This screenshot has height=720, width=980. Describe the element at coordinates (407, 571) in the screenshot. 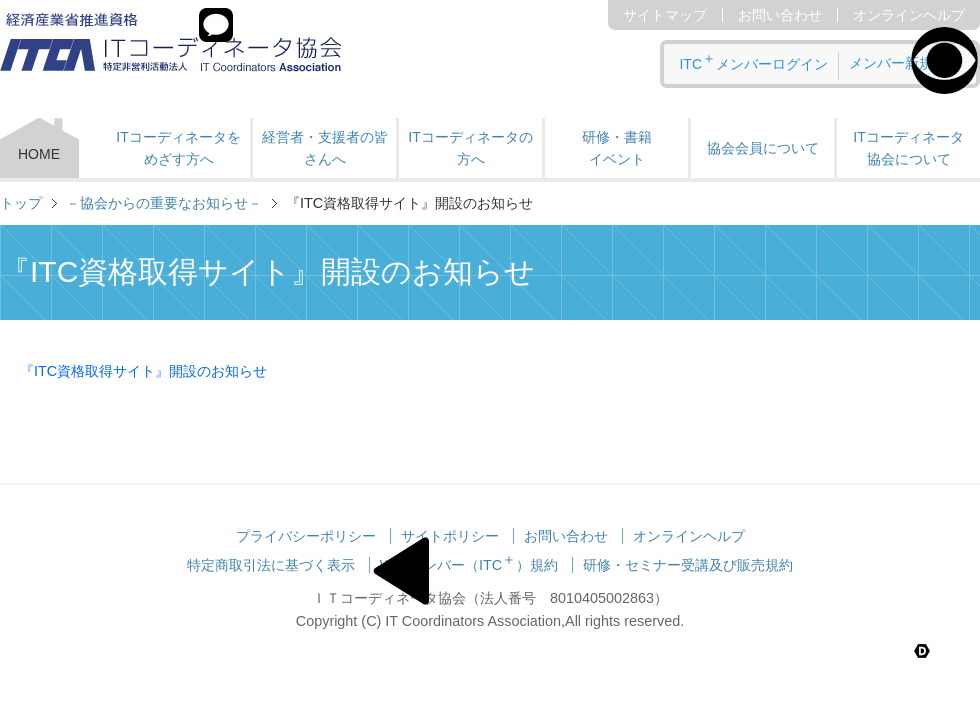

I see `play media in reverse` at that location.